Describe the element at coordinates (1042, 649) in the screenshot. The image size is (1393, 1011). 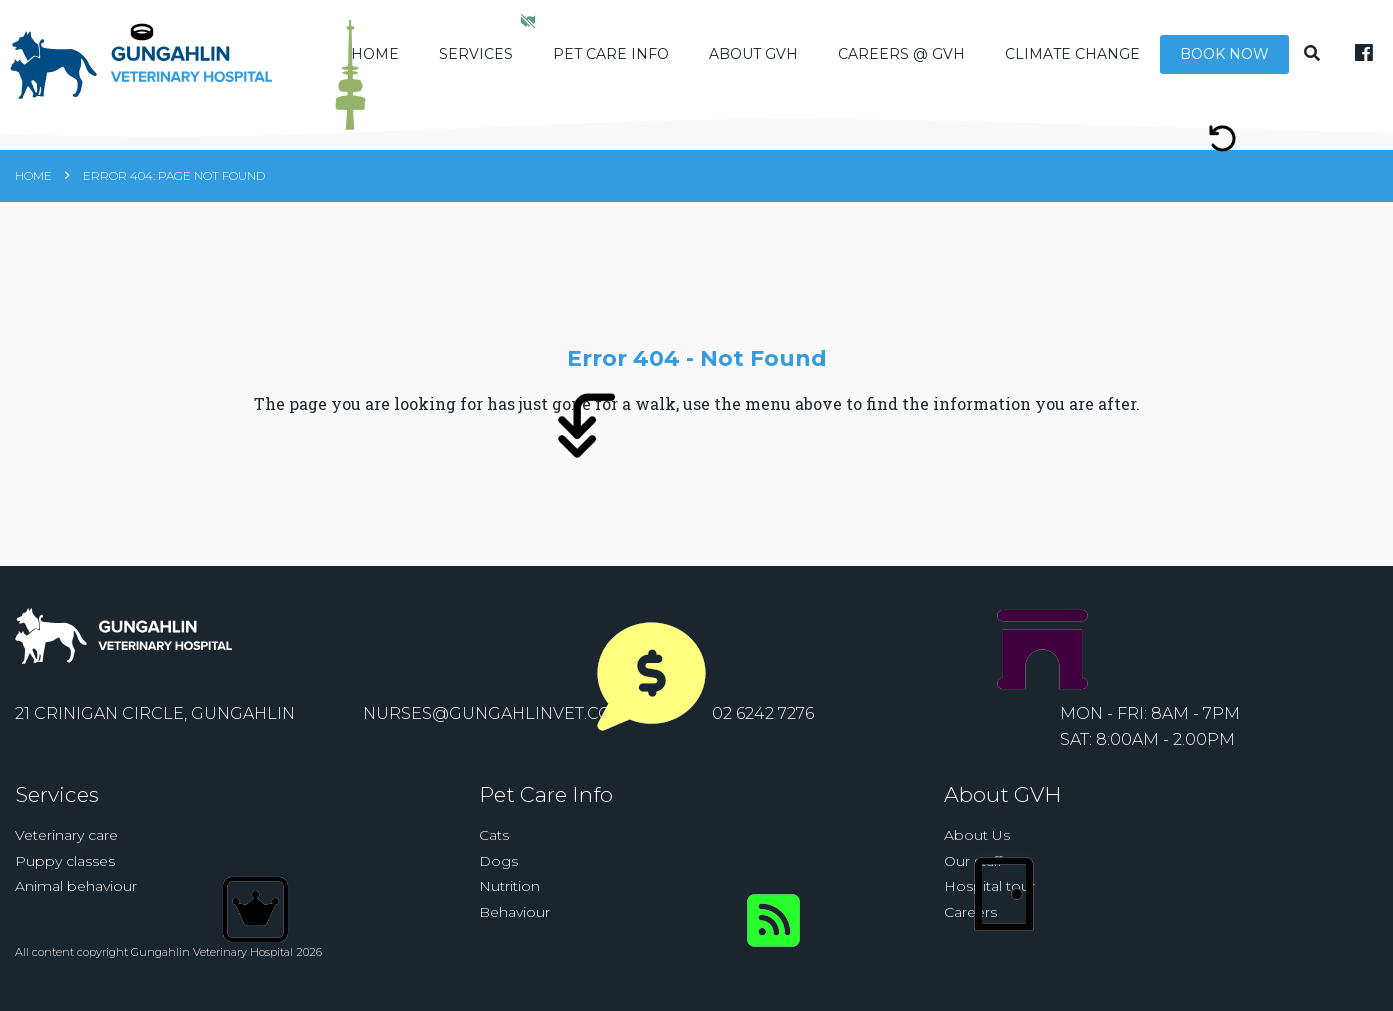
I see `view architectural landmarks or monuments` at that location.